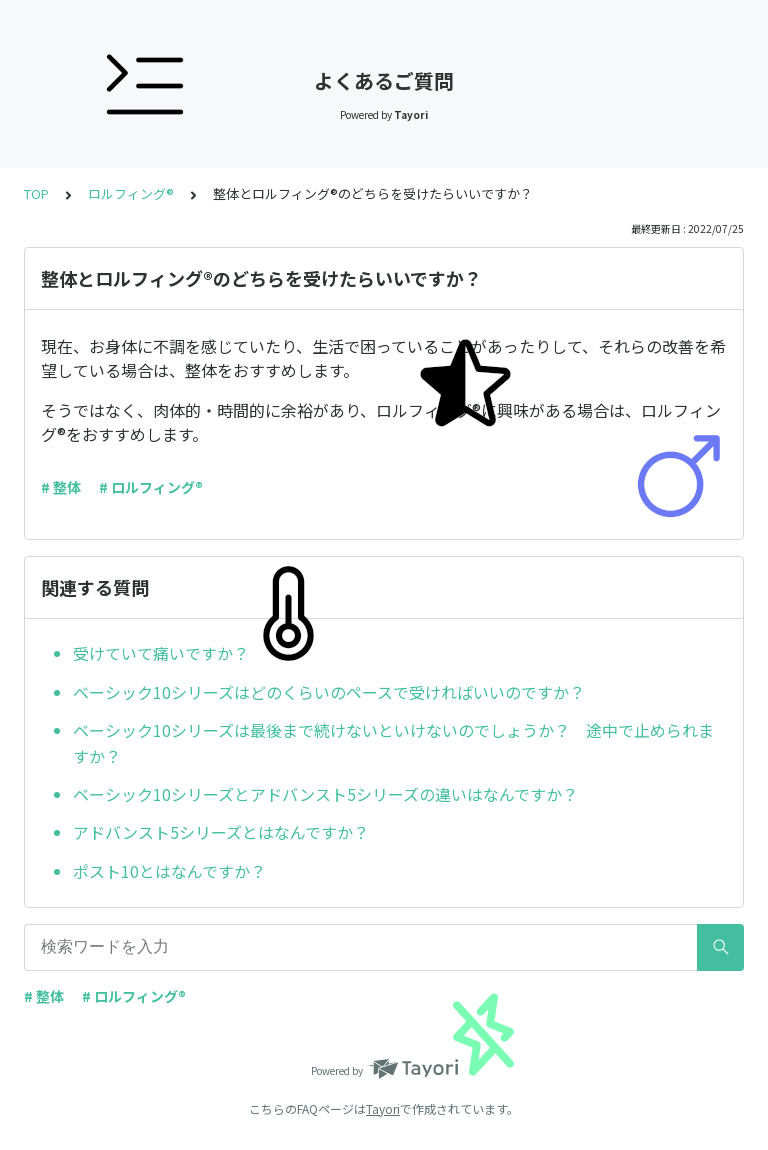 This screenshot has width=768, height=1150. Describe the element at coordinates (483, 1034) in the screenshot. I see `disable flash or lightning mode` at that location.